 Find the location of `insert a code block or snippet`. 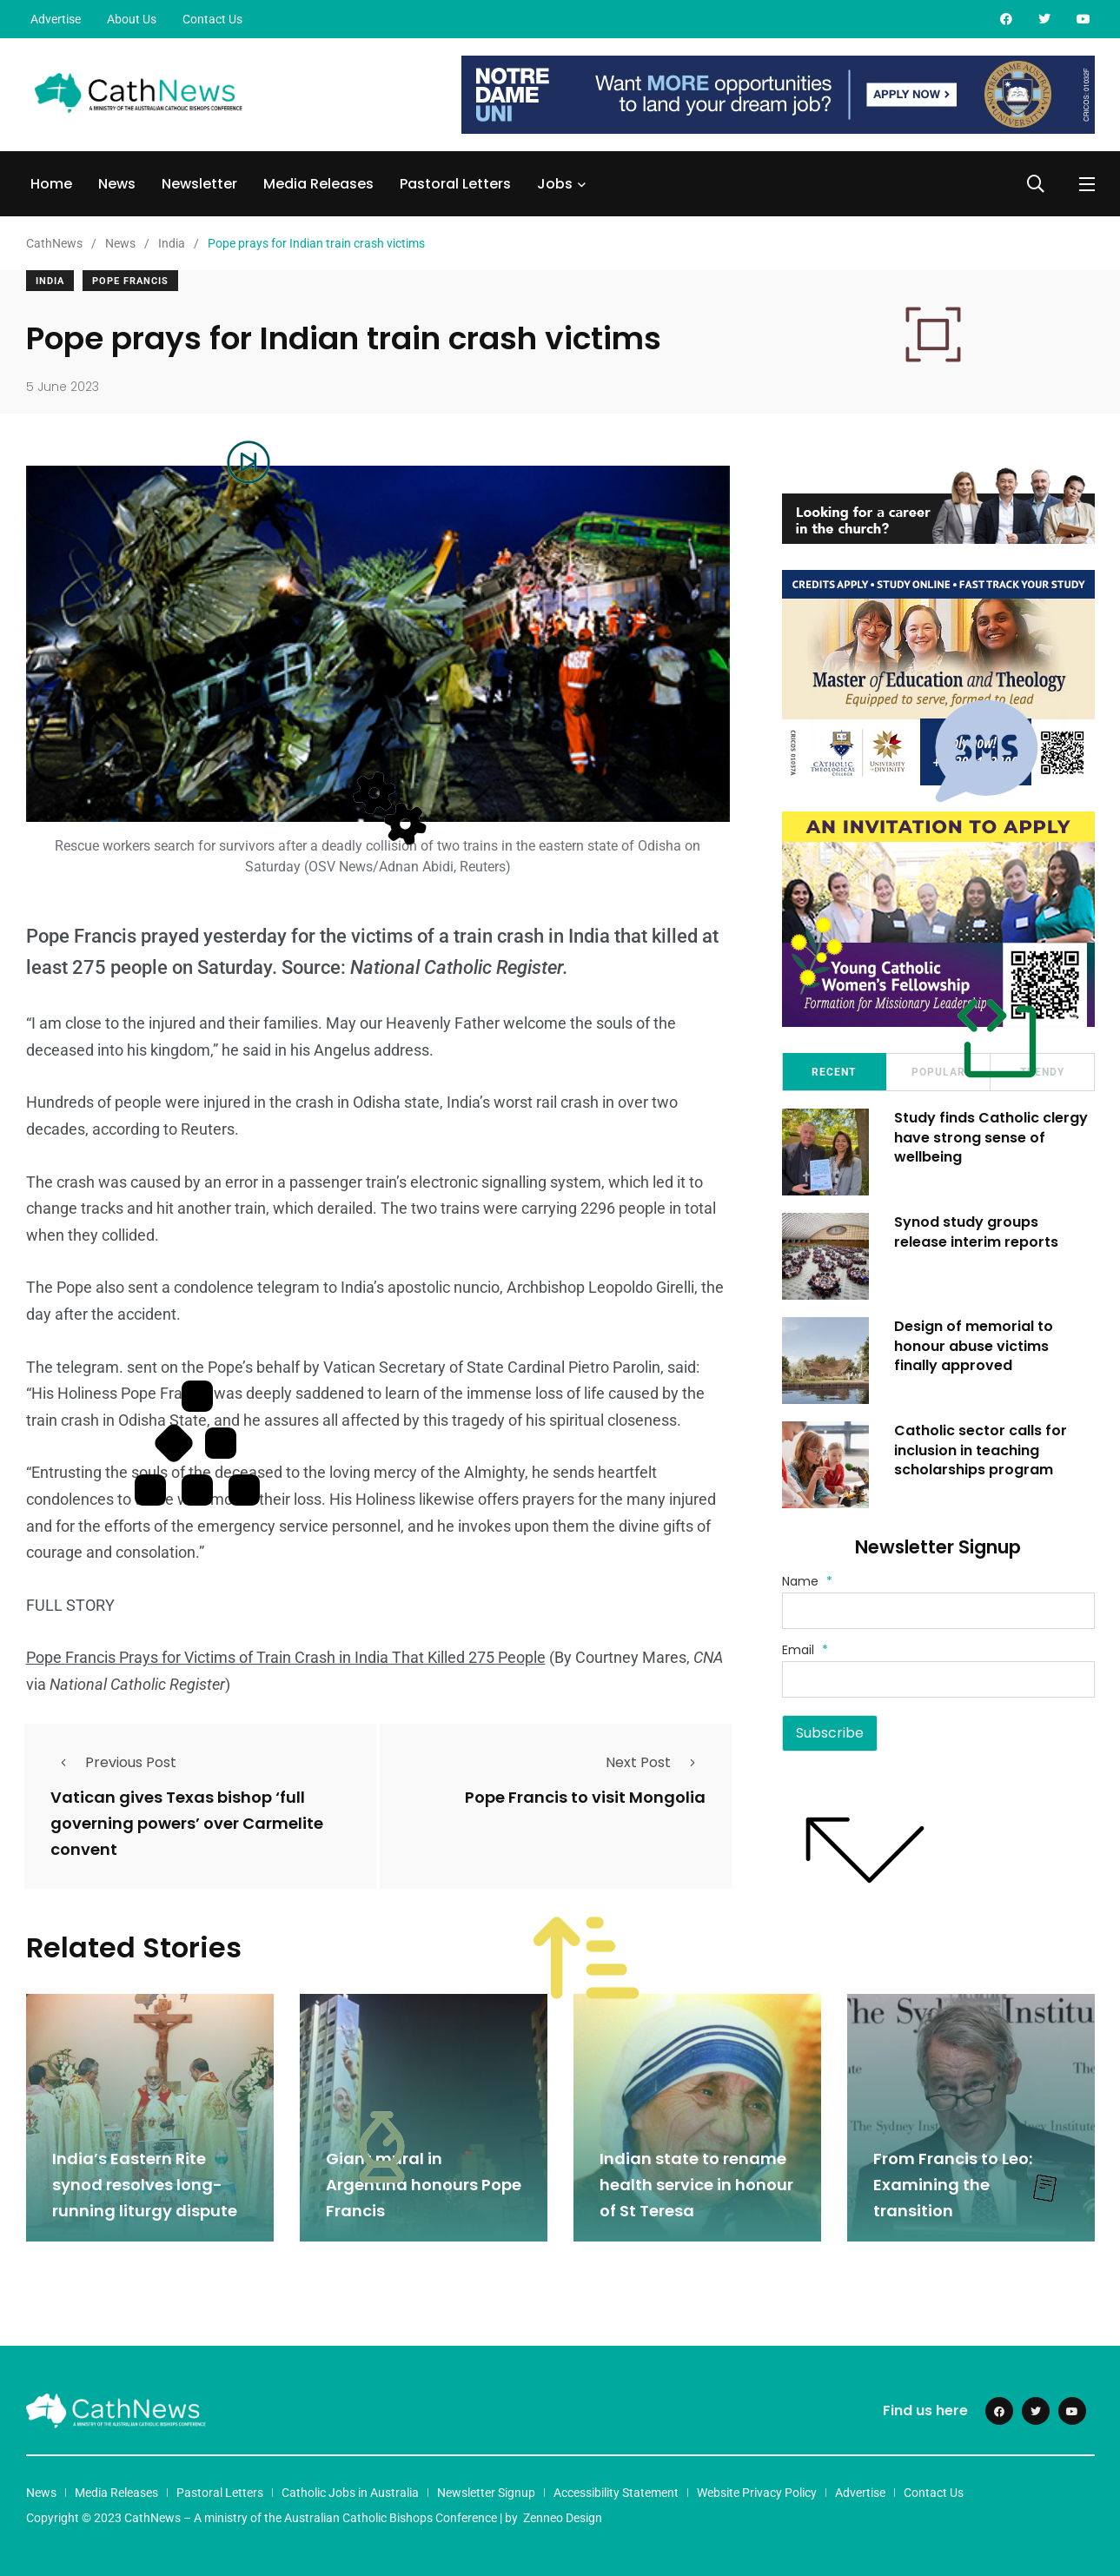

insert a code block or snippet is located at coordinates (1000, 1042).